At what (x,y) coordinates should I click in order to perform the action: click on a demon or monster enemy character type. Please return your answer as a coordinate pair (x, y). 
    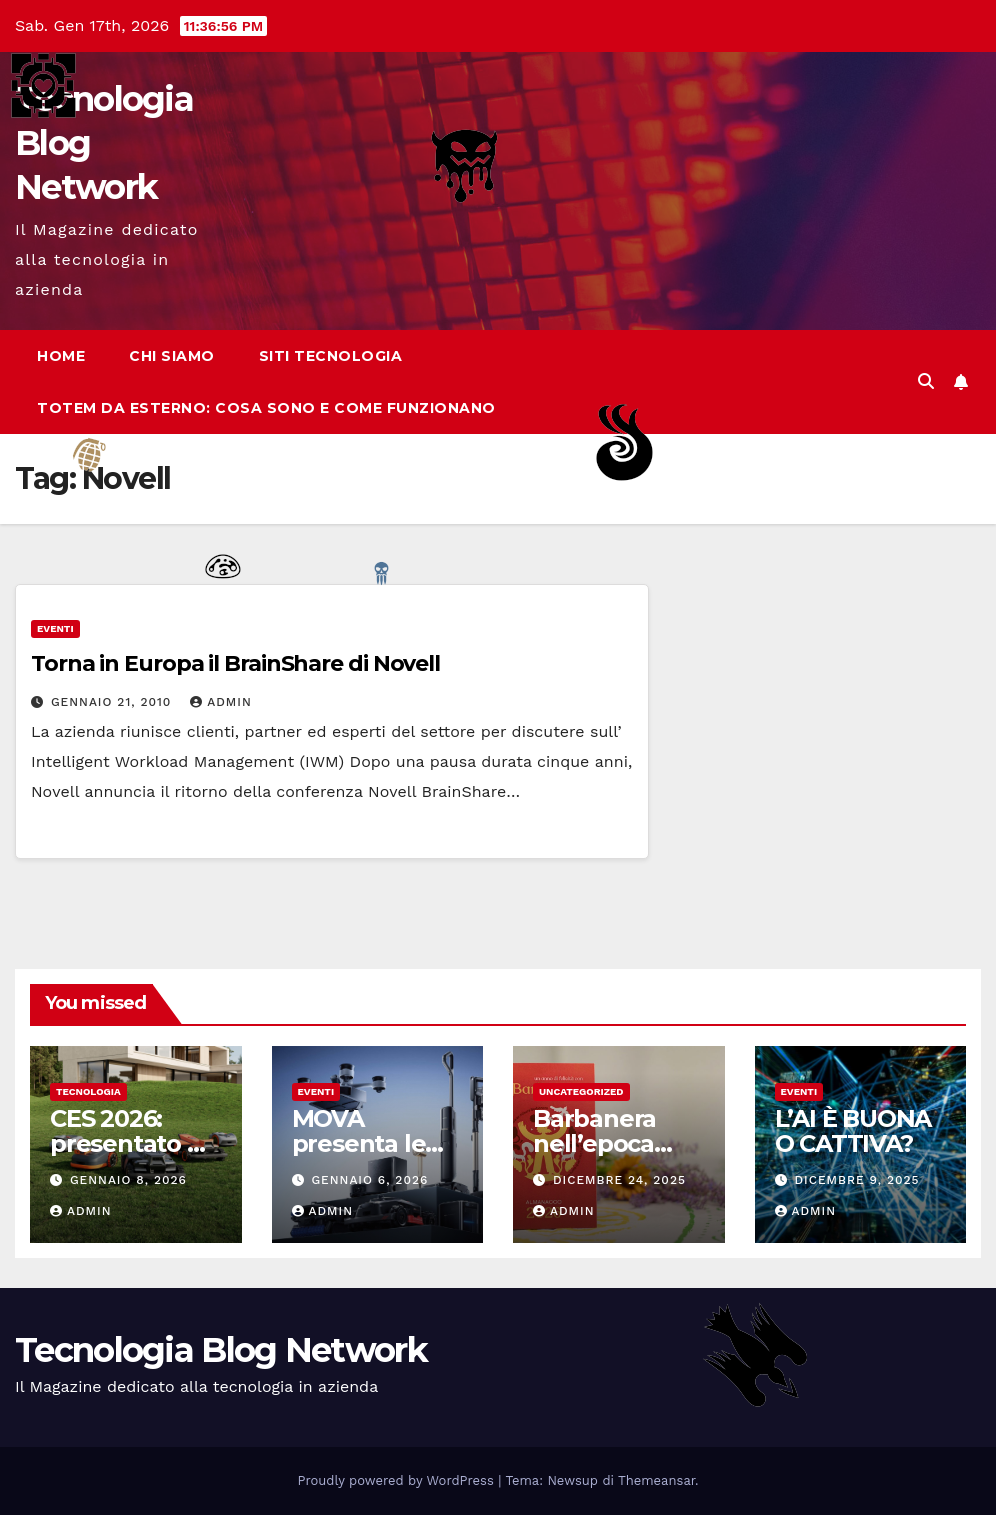
    Looking at the image, I should click on (464, 166).